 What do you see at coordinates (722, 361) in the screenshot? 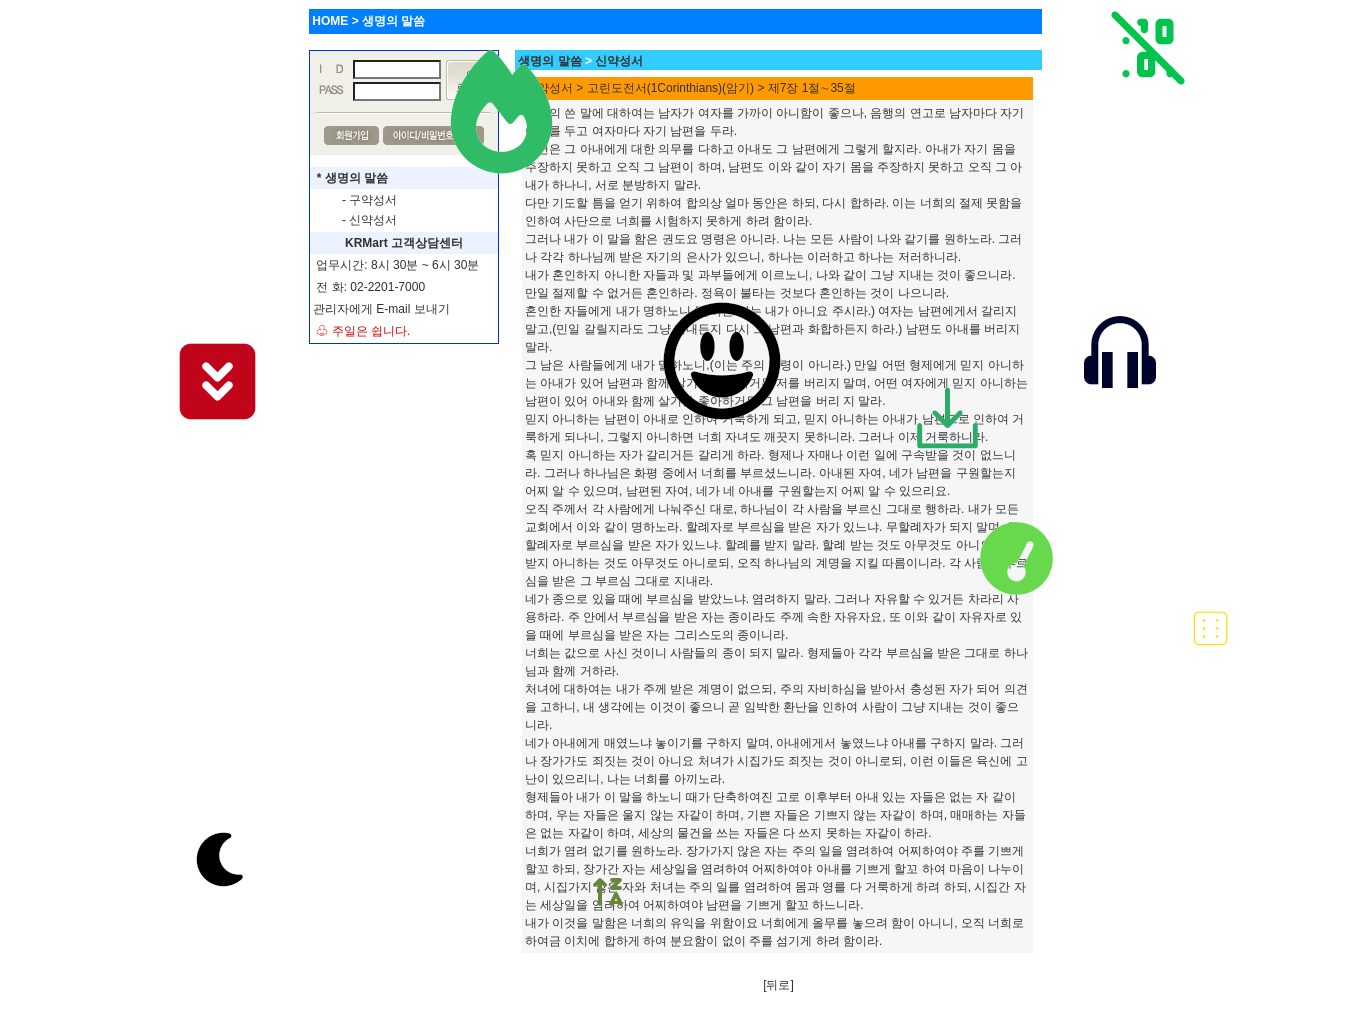
I see `add an emoji or reaction to a message` at bounding box center [722, 361].